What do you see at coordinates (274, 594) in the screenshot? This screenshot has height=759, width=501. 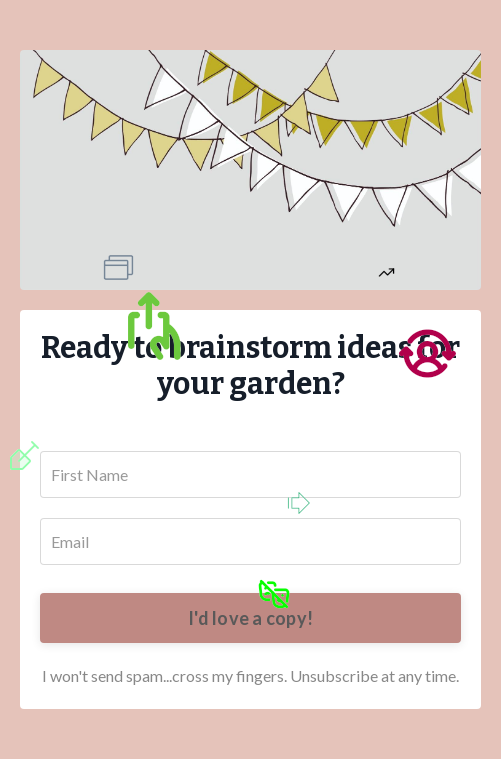 I see `disable theater or entertainment mode` at bounding box center [274, 594].